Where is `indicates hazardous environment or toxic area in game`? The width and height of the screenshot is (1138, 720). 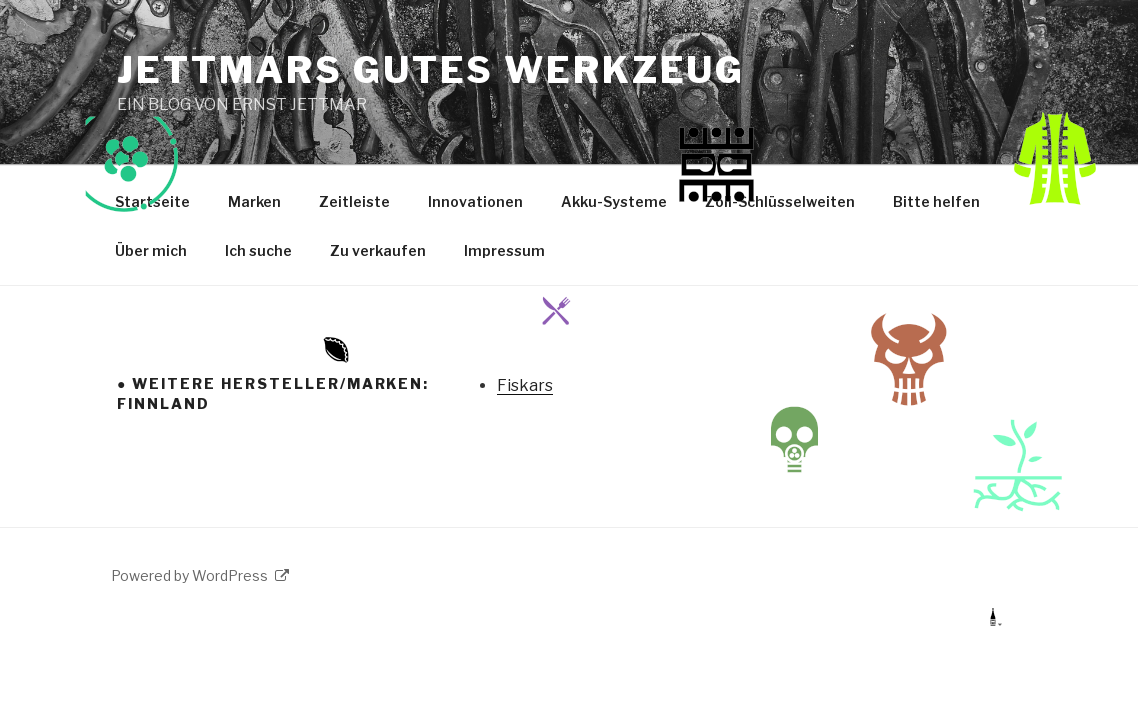
indicates hazardous environment or toxic area in game is located at coordinates (794, 439).